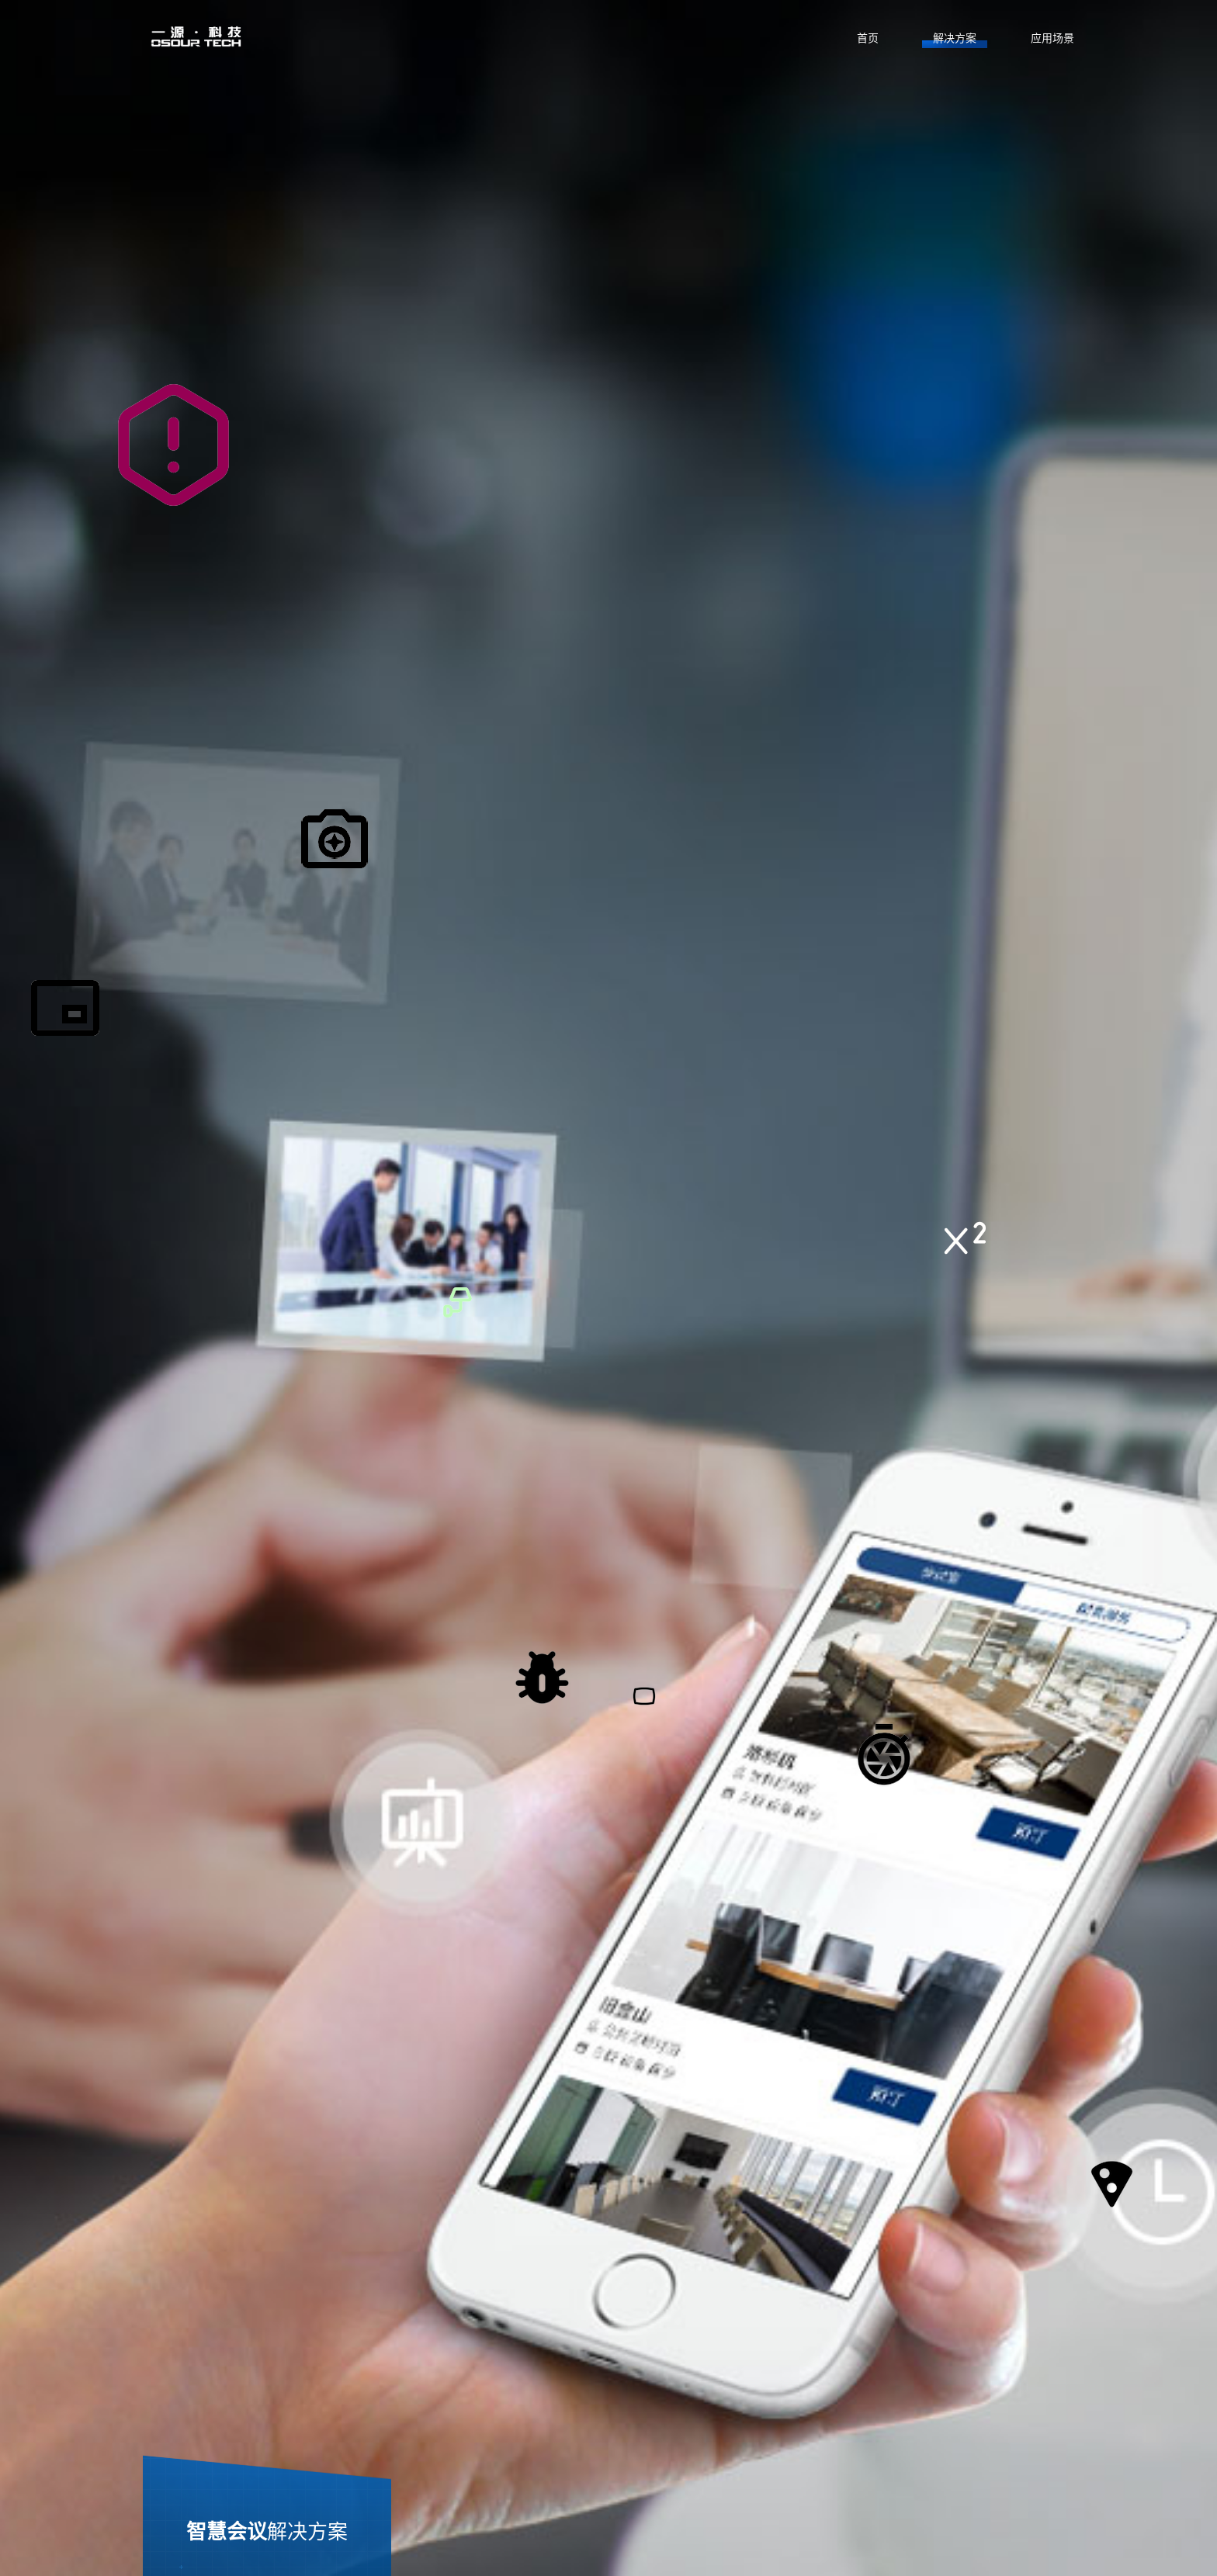  What do you see at coordinates (457, 1301) in the screenshot?
I see `select a wall-mounted light fixture` at bounding box center [457, 1301].